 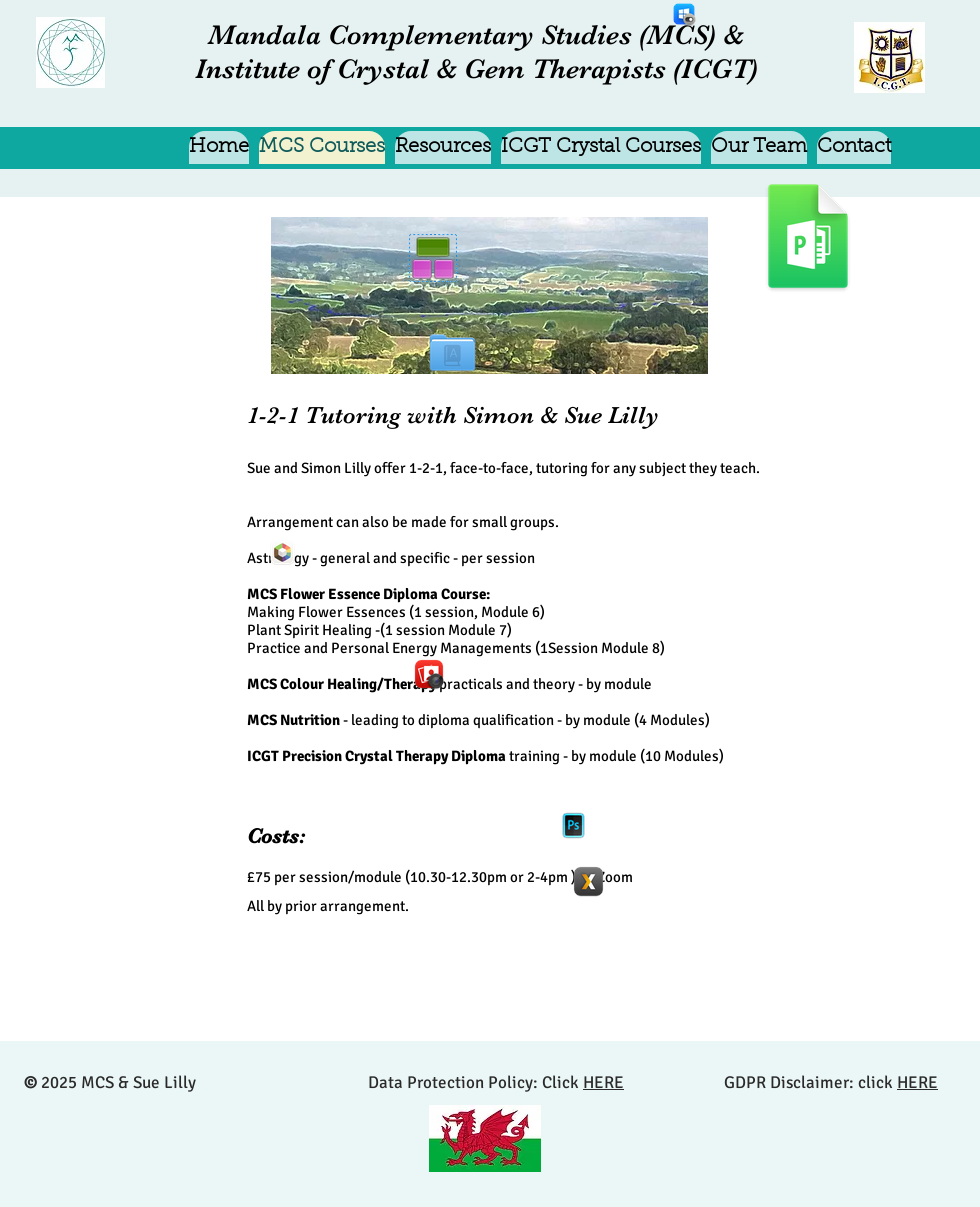 What do you see at coordinates (588, 881) in the screenshot?
I see `open plex media server` at bounding box center [588, 881].